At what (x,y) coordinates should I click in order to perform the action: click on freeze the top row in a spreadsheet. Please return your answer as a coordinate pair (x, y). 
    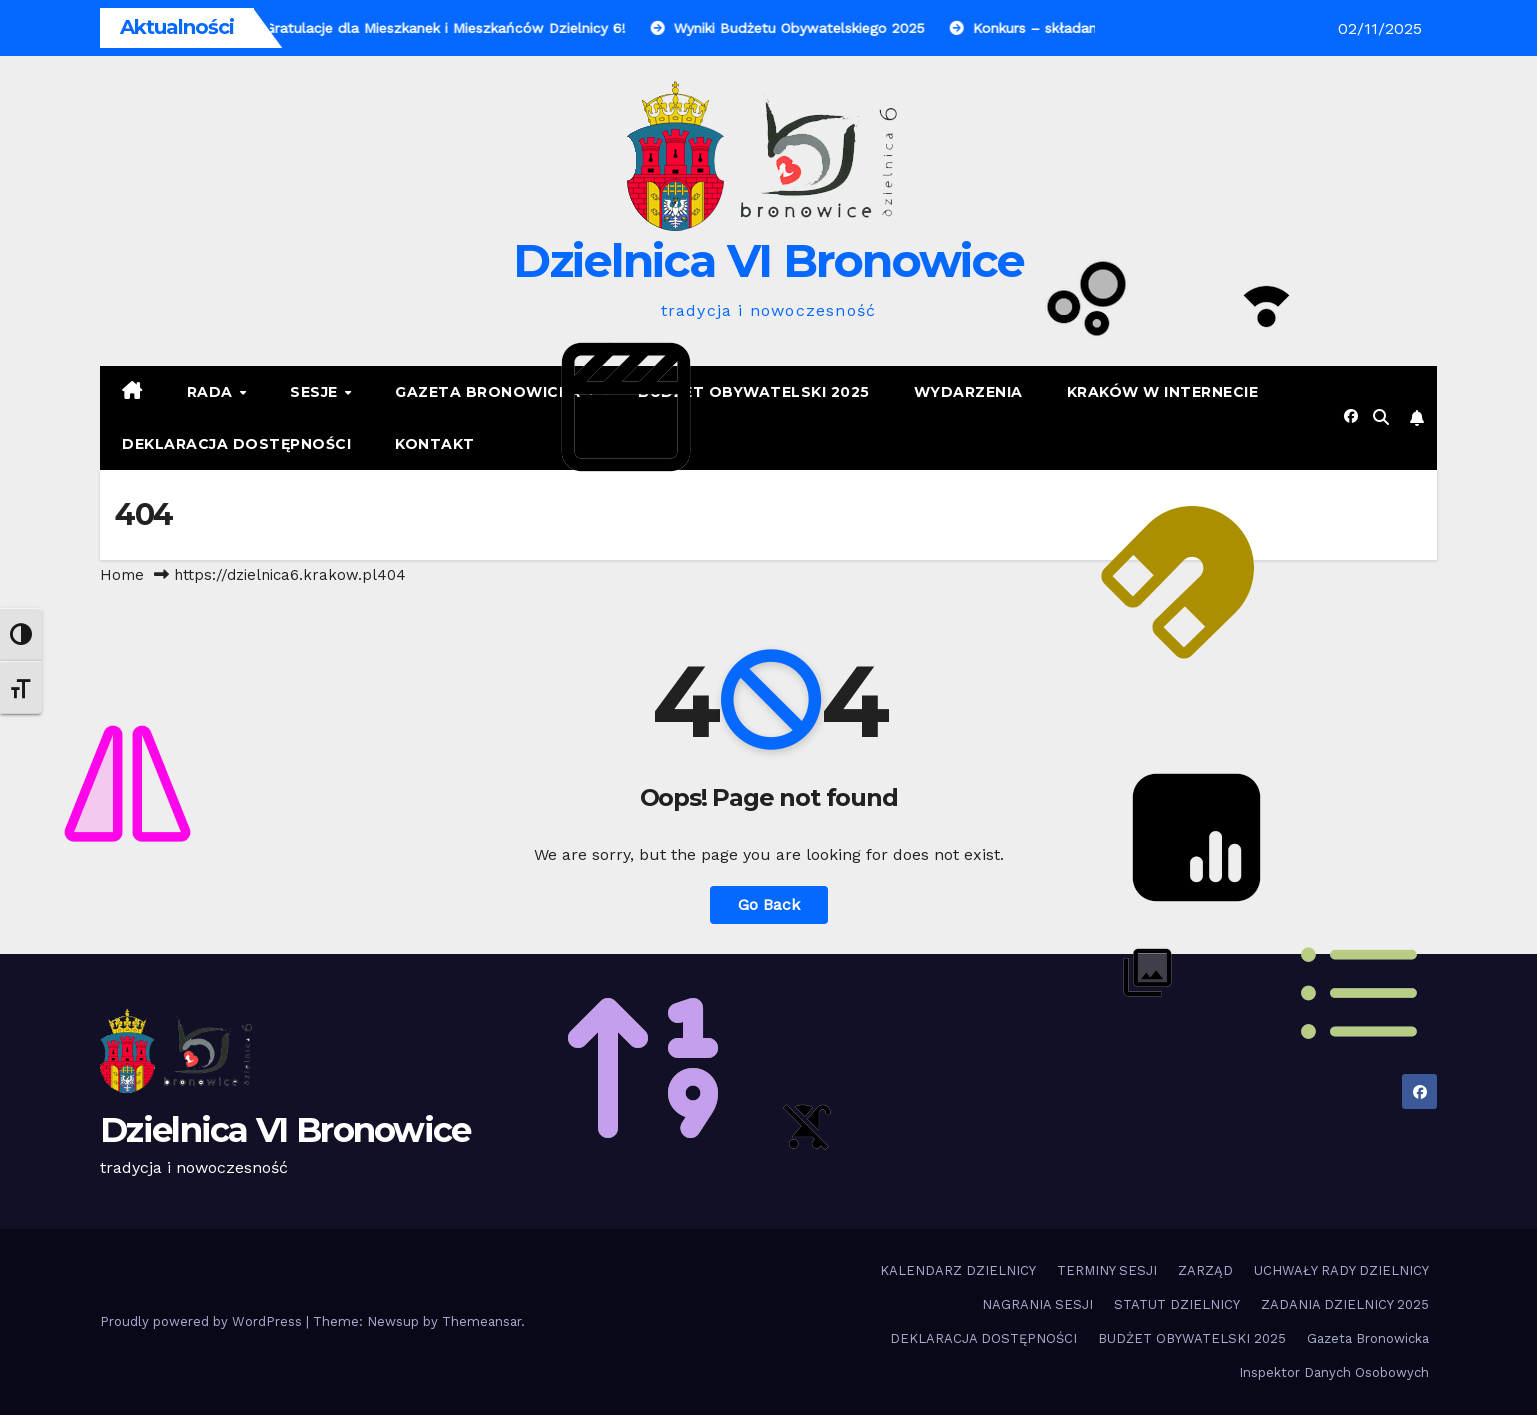
    Looking at the image, I should click on (626, 407).